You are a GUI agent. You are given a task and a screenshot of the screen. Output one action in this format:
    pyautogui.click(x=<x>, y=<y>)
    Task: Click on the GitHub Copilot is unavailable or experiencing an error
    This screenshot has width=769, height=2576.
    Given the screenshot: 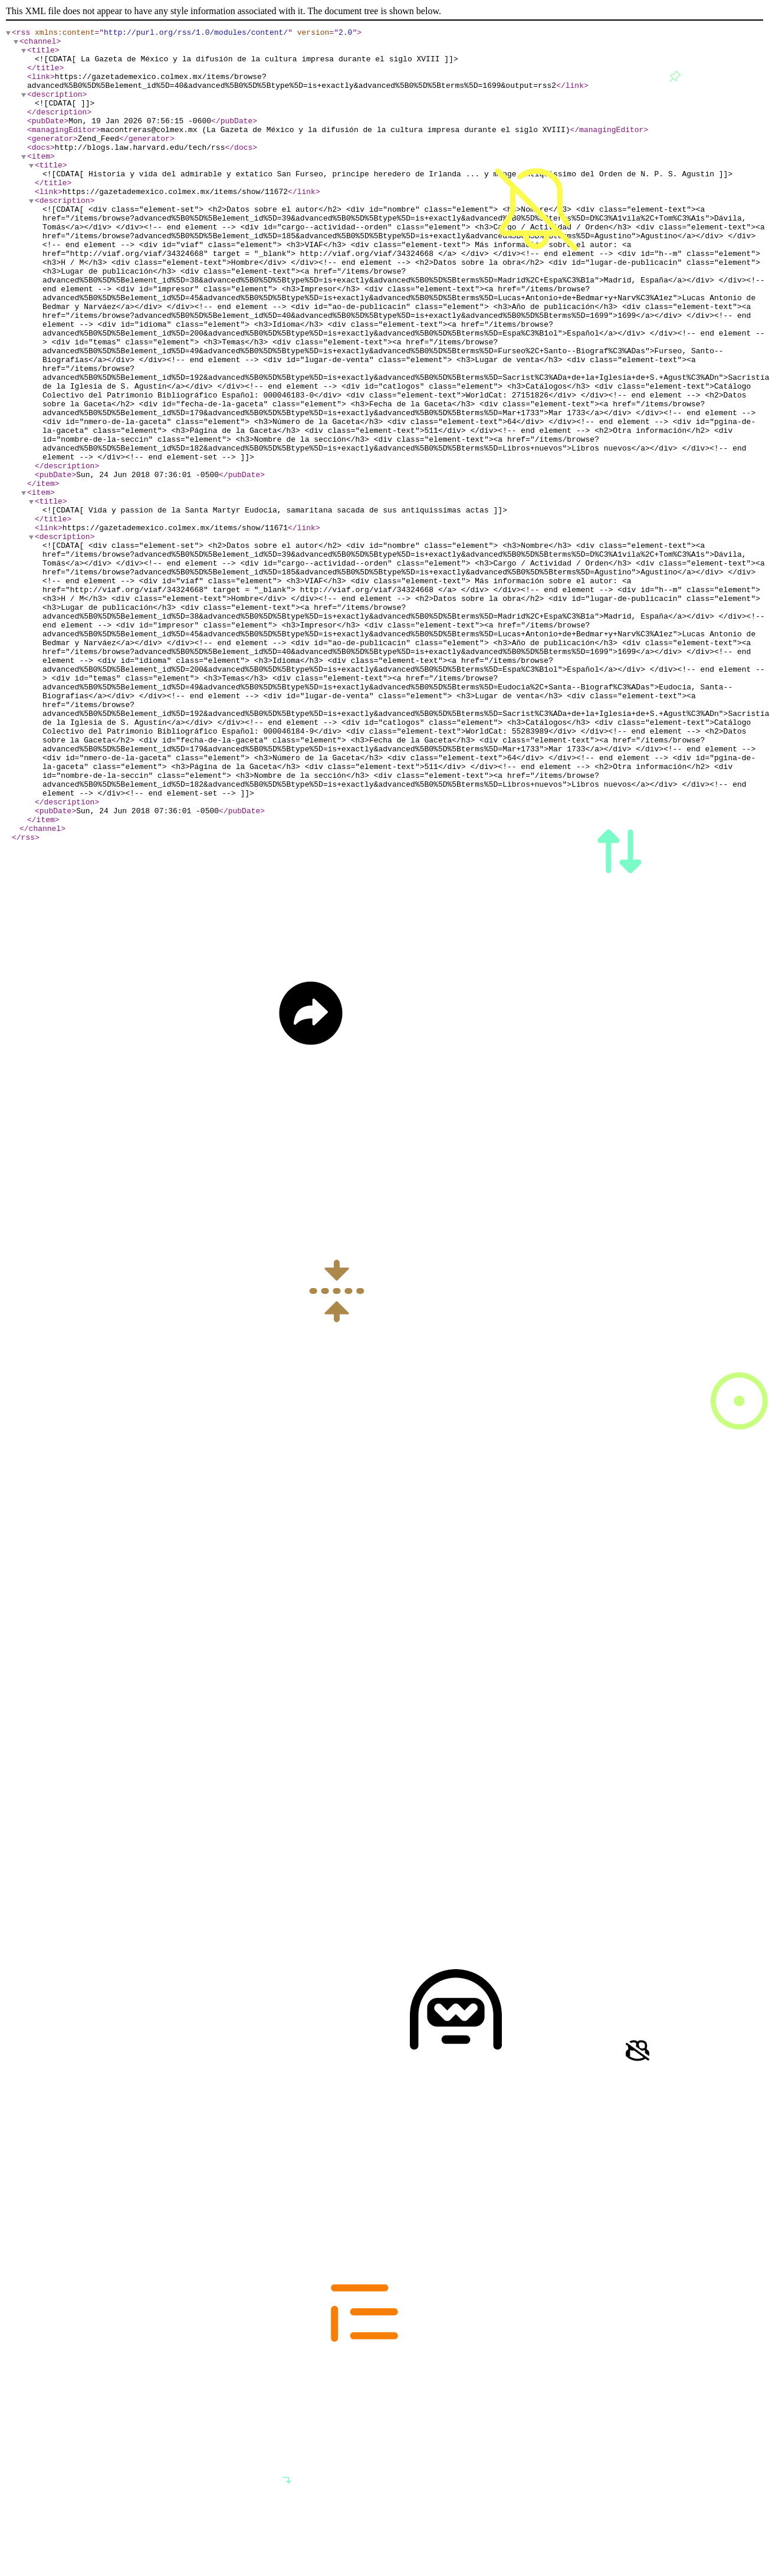 What is the action you would take?
    pyautogui.click(x=637, y=2051)
    